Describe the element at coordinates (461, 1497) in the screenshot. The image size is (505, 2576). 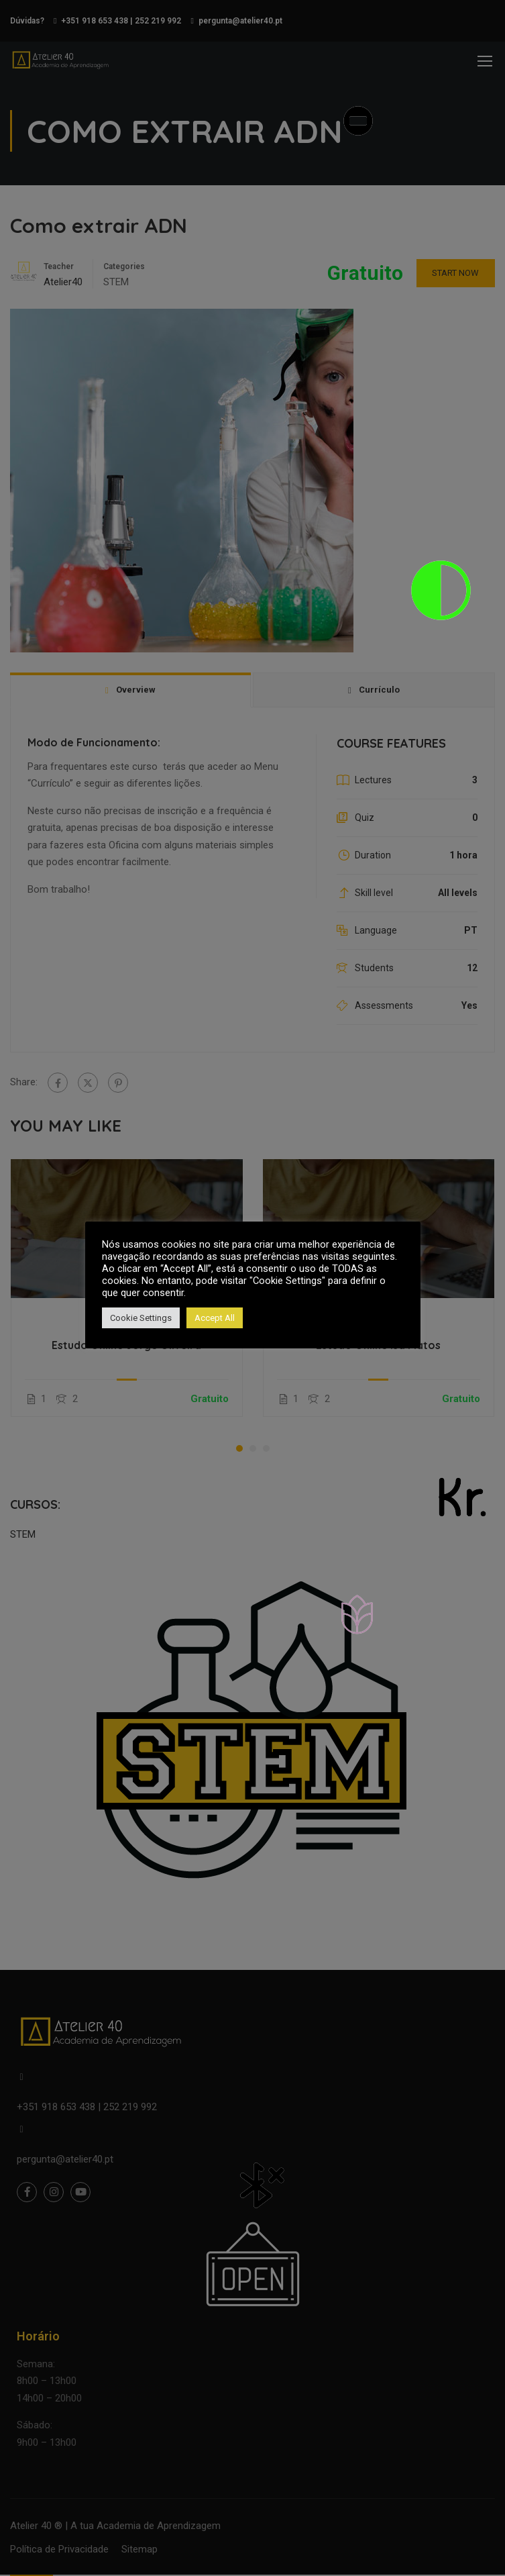
I see `indicates danish krone currency` at that location.